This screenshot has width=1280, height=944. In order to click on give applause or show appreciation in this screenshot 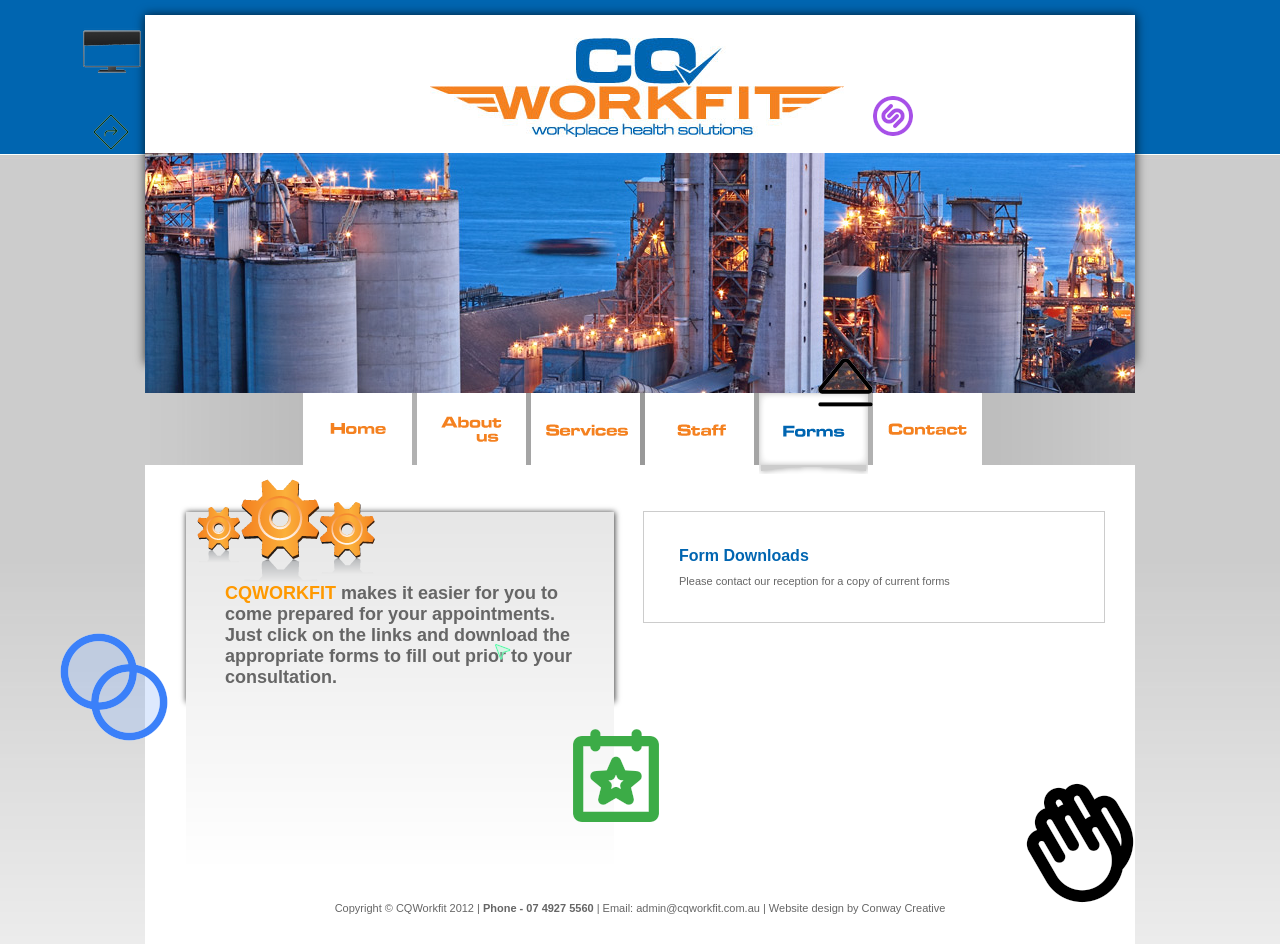, I will do `click(1082, 843)`.